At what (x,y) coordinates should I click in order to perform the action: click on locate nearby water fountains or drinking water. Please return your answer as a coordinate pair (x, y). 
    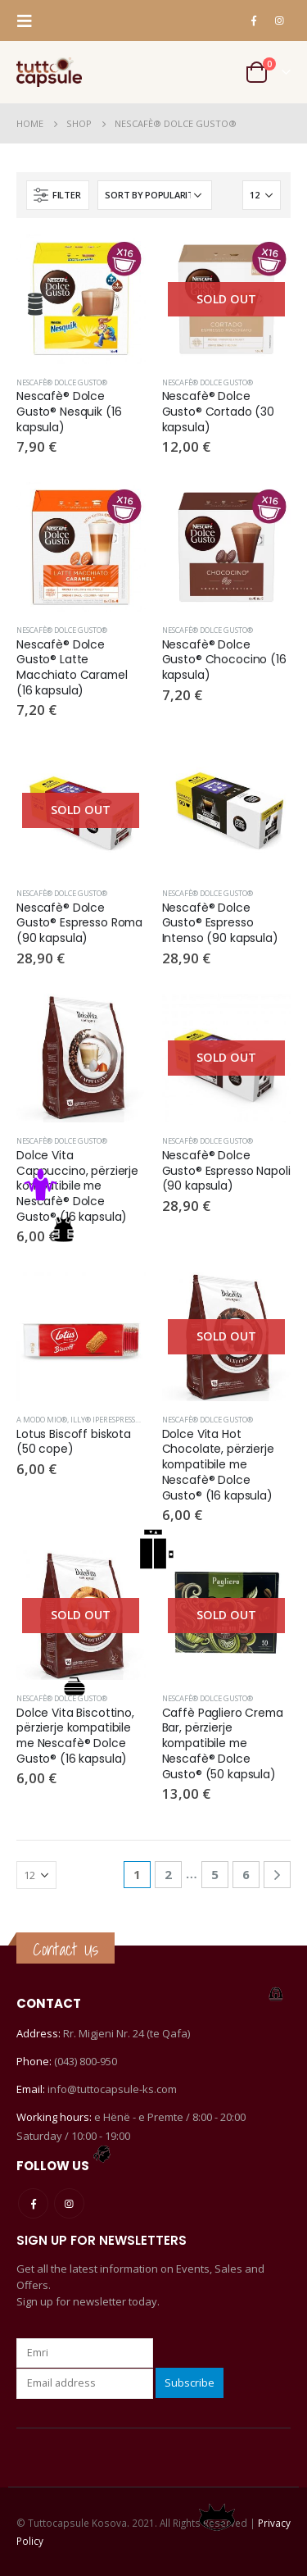
    Looking at the image, I should click on (276, 1994).